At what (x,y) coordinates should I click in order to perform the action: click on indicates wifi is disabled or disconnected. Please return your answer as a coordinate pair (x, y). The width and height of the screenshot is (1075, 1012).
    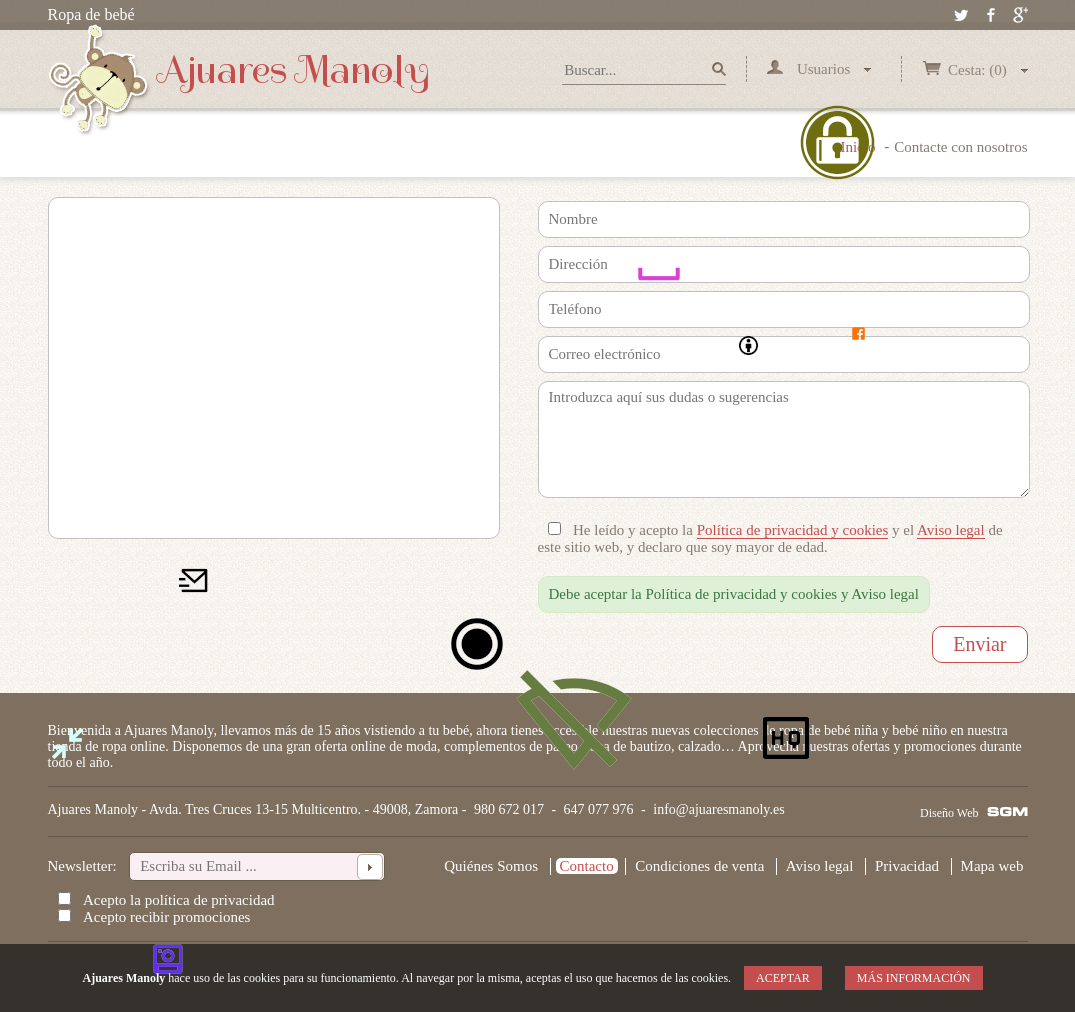
    Looking at the image, I should click on (574, 724).